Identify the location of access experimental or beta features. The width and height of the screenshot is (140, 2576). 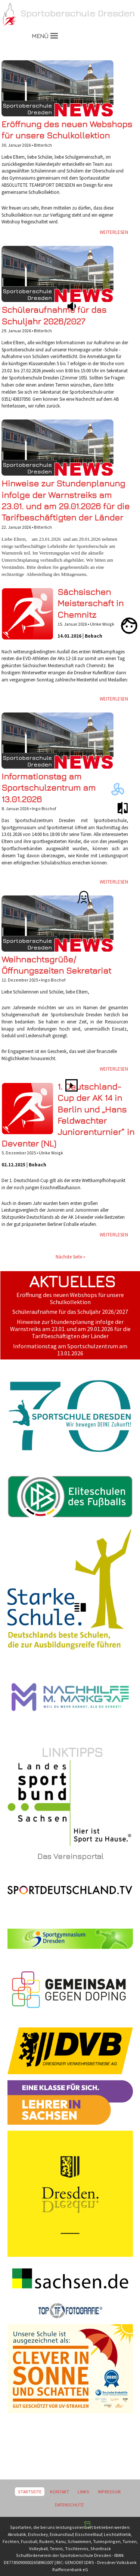
(87, 2525).